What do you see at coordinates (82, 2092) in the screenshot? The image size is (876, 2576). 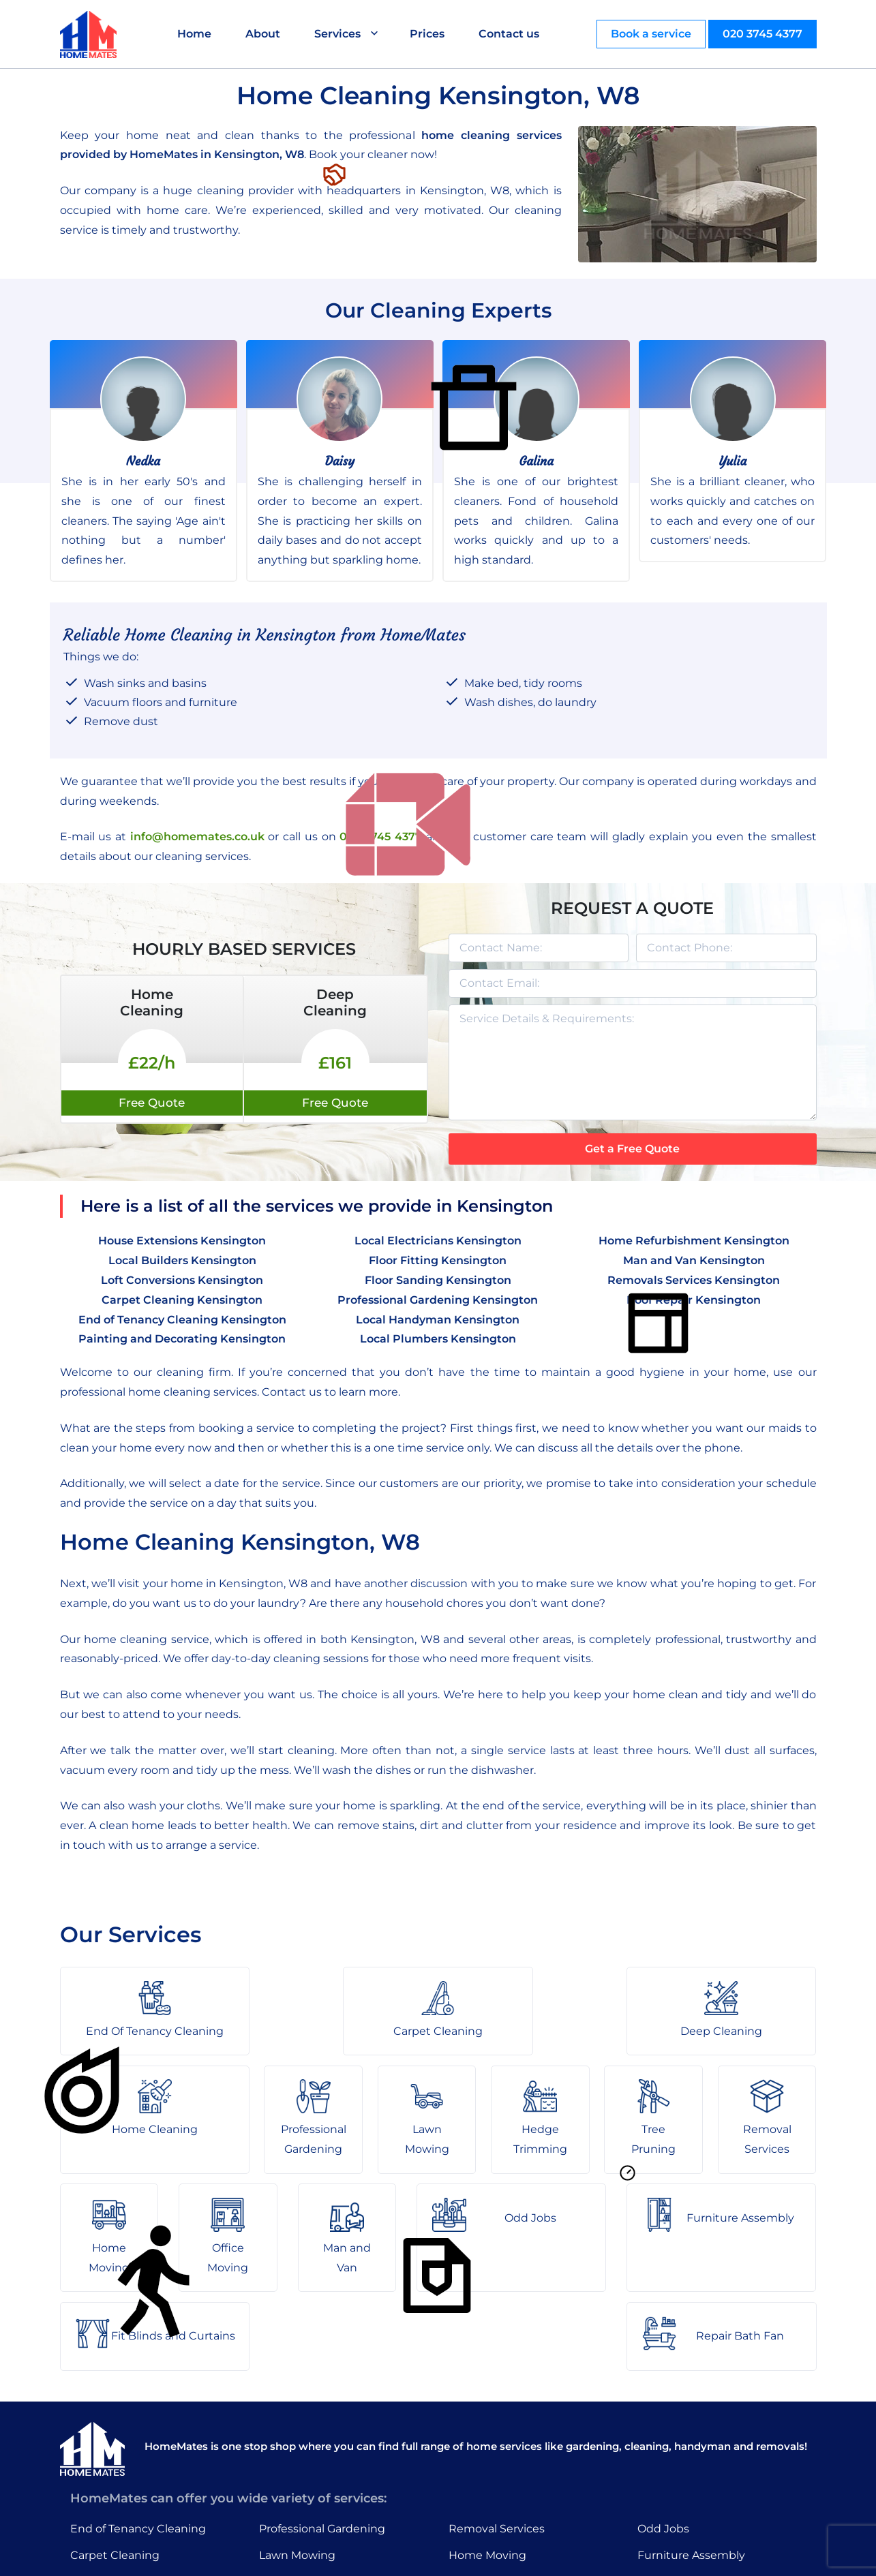 I see `indicates meteor or space weather event` at bounding box center [82, 2092].